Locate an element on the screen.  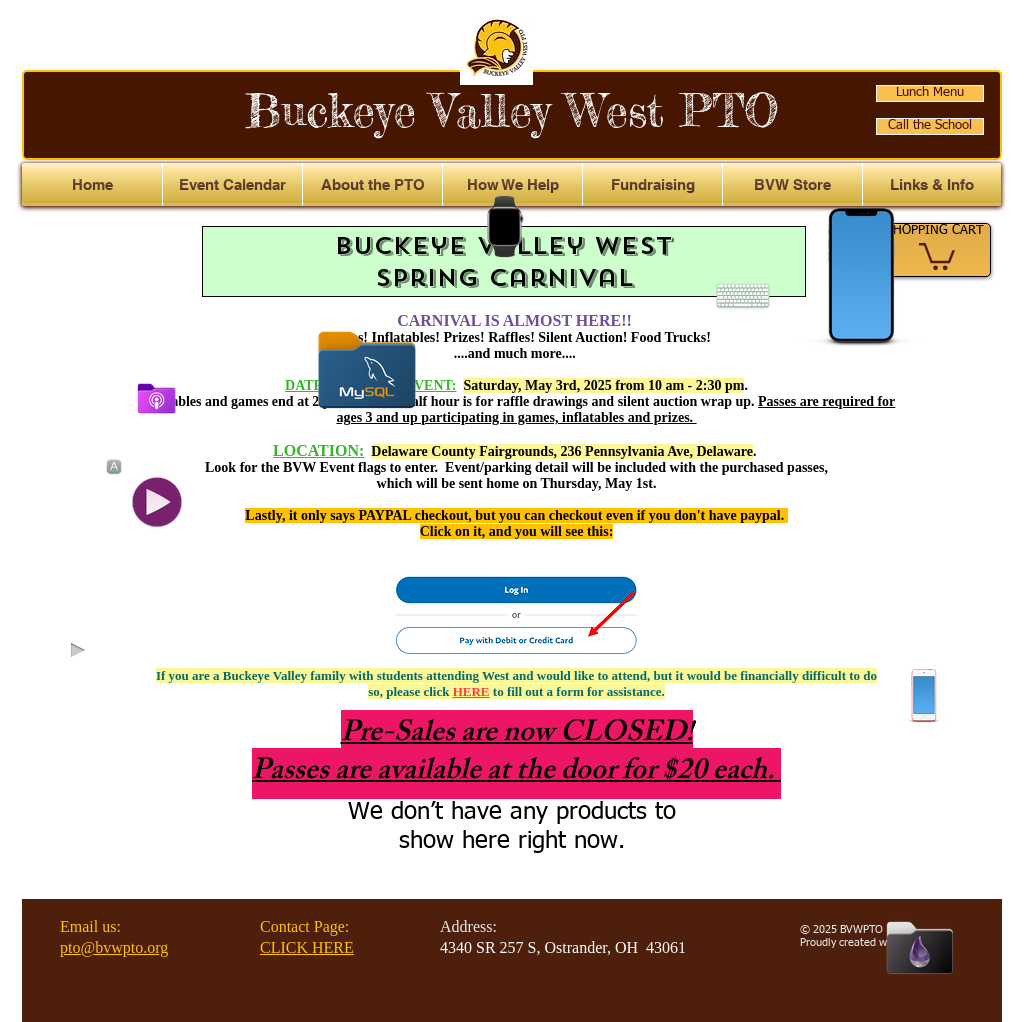
navigate to the next item or section is located at coordinates (79, 651).